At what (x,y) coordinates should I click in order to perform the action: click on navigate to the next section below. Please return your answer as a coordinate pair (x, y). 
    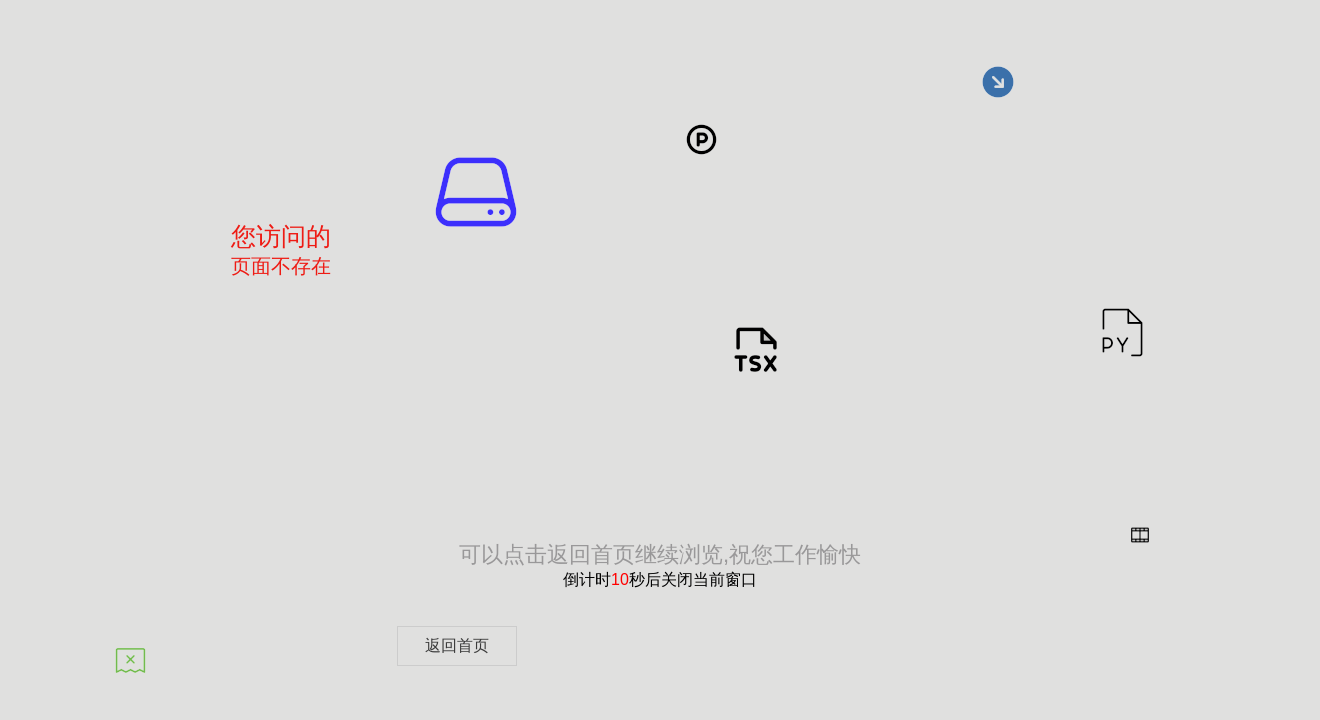
    Looking at the image, I should click on (998, 82).